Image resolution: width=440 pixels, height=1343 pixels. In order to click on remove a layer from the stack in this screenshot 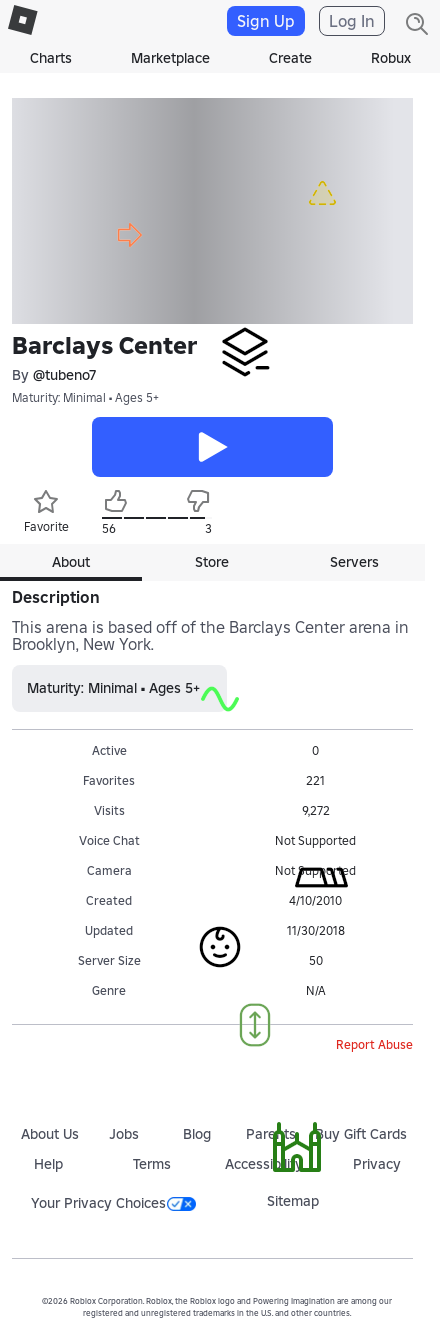, I will do `click(245, 352)`.